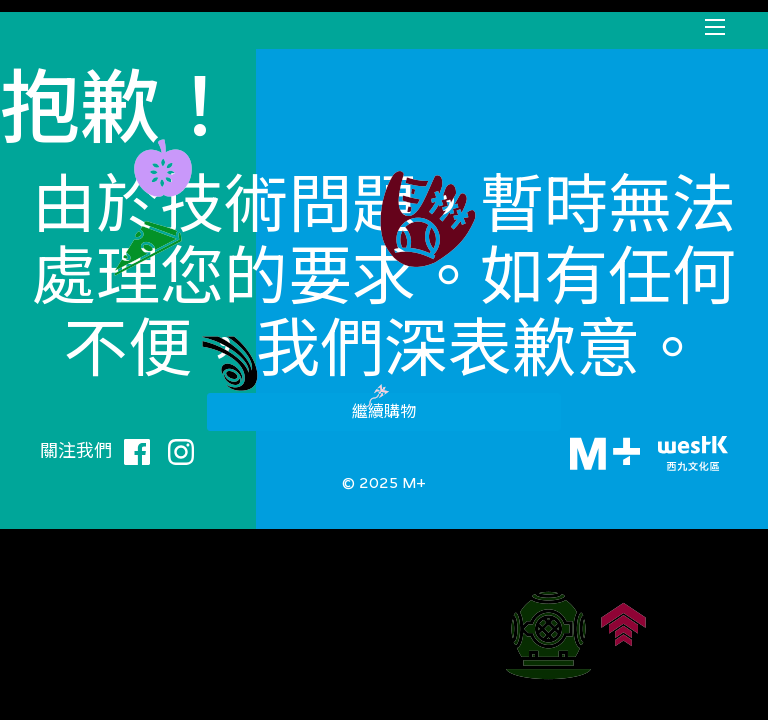 The height and width of the screenshot is (720, 768). I want to click on order food or access food delivery services, so click(147, 247).